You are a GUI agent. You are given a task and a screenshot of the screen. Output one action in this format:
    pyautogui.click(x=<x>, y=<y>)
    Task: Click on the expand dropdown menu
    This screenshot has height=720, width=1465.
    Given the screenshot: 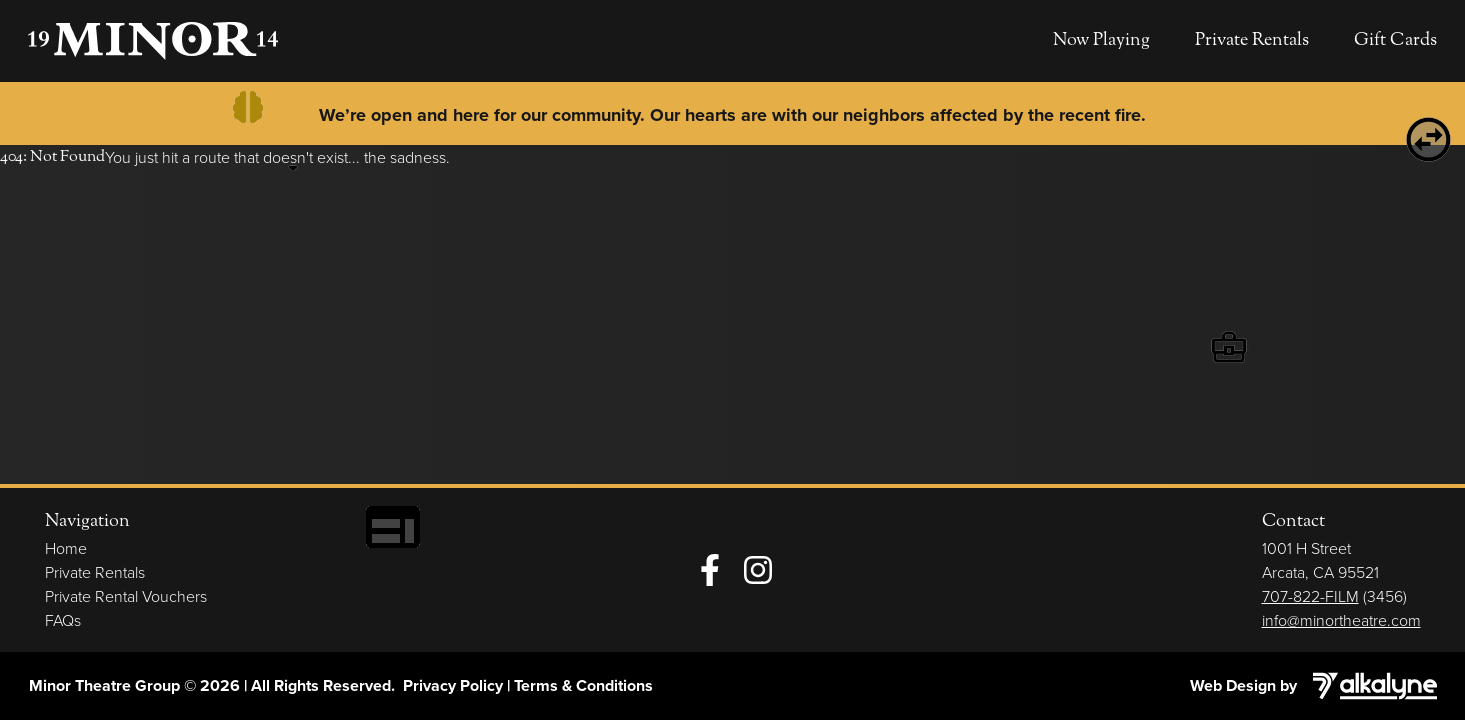 What is the action you would take?
    pyautogui.click(x=293, y=168)
    